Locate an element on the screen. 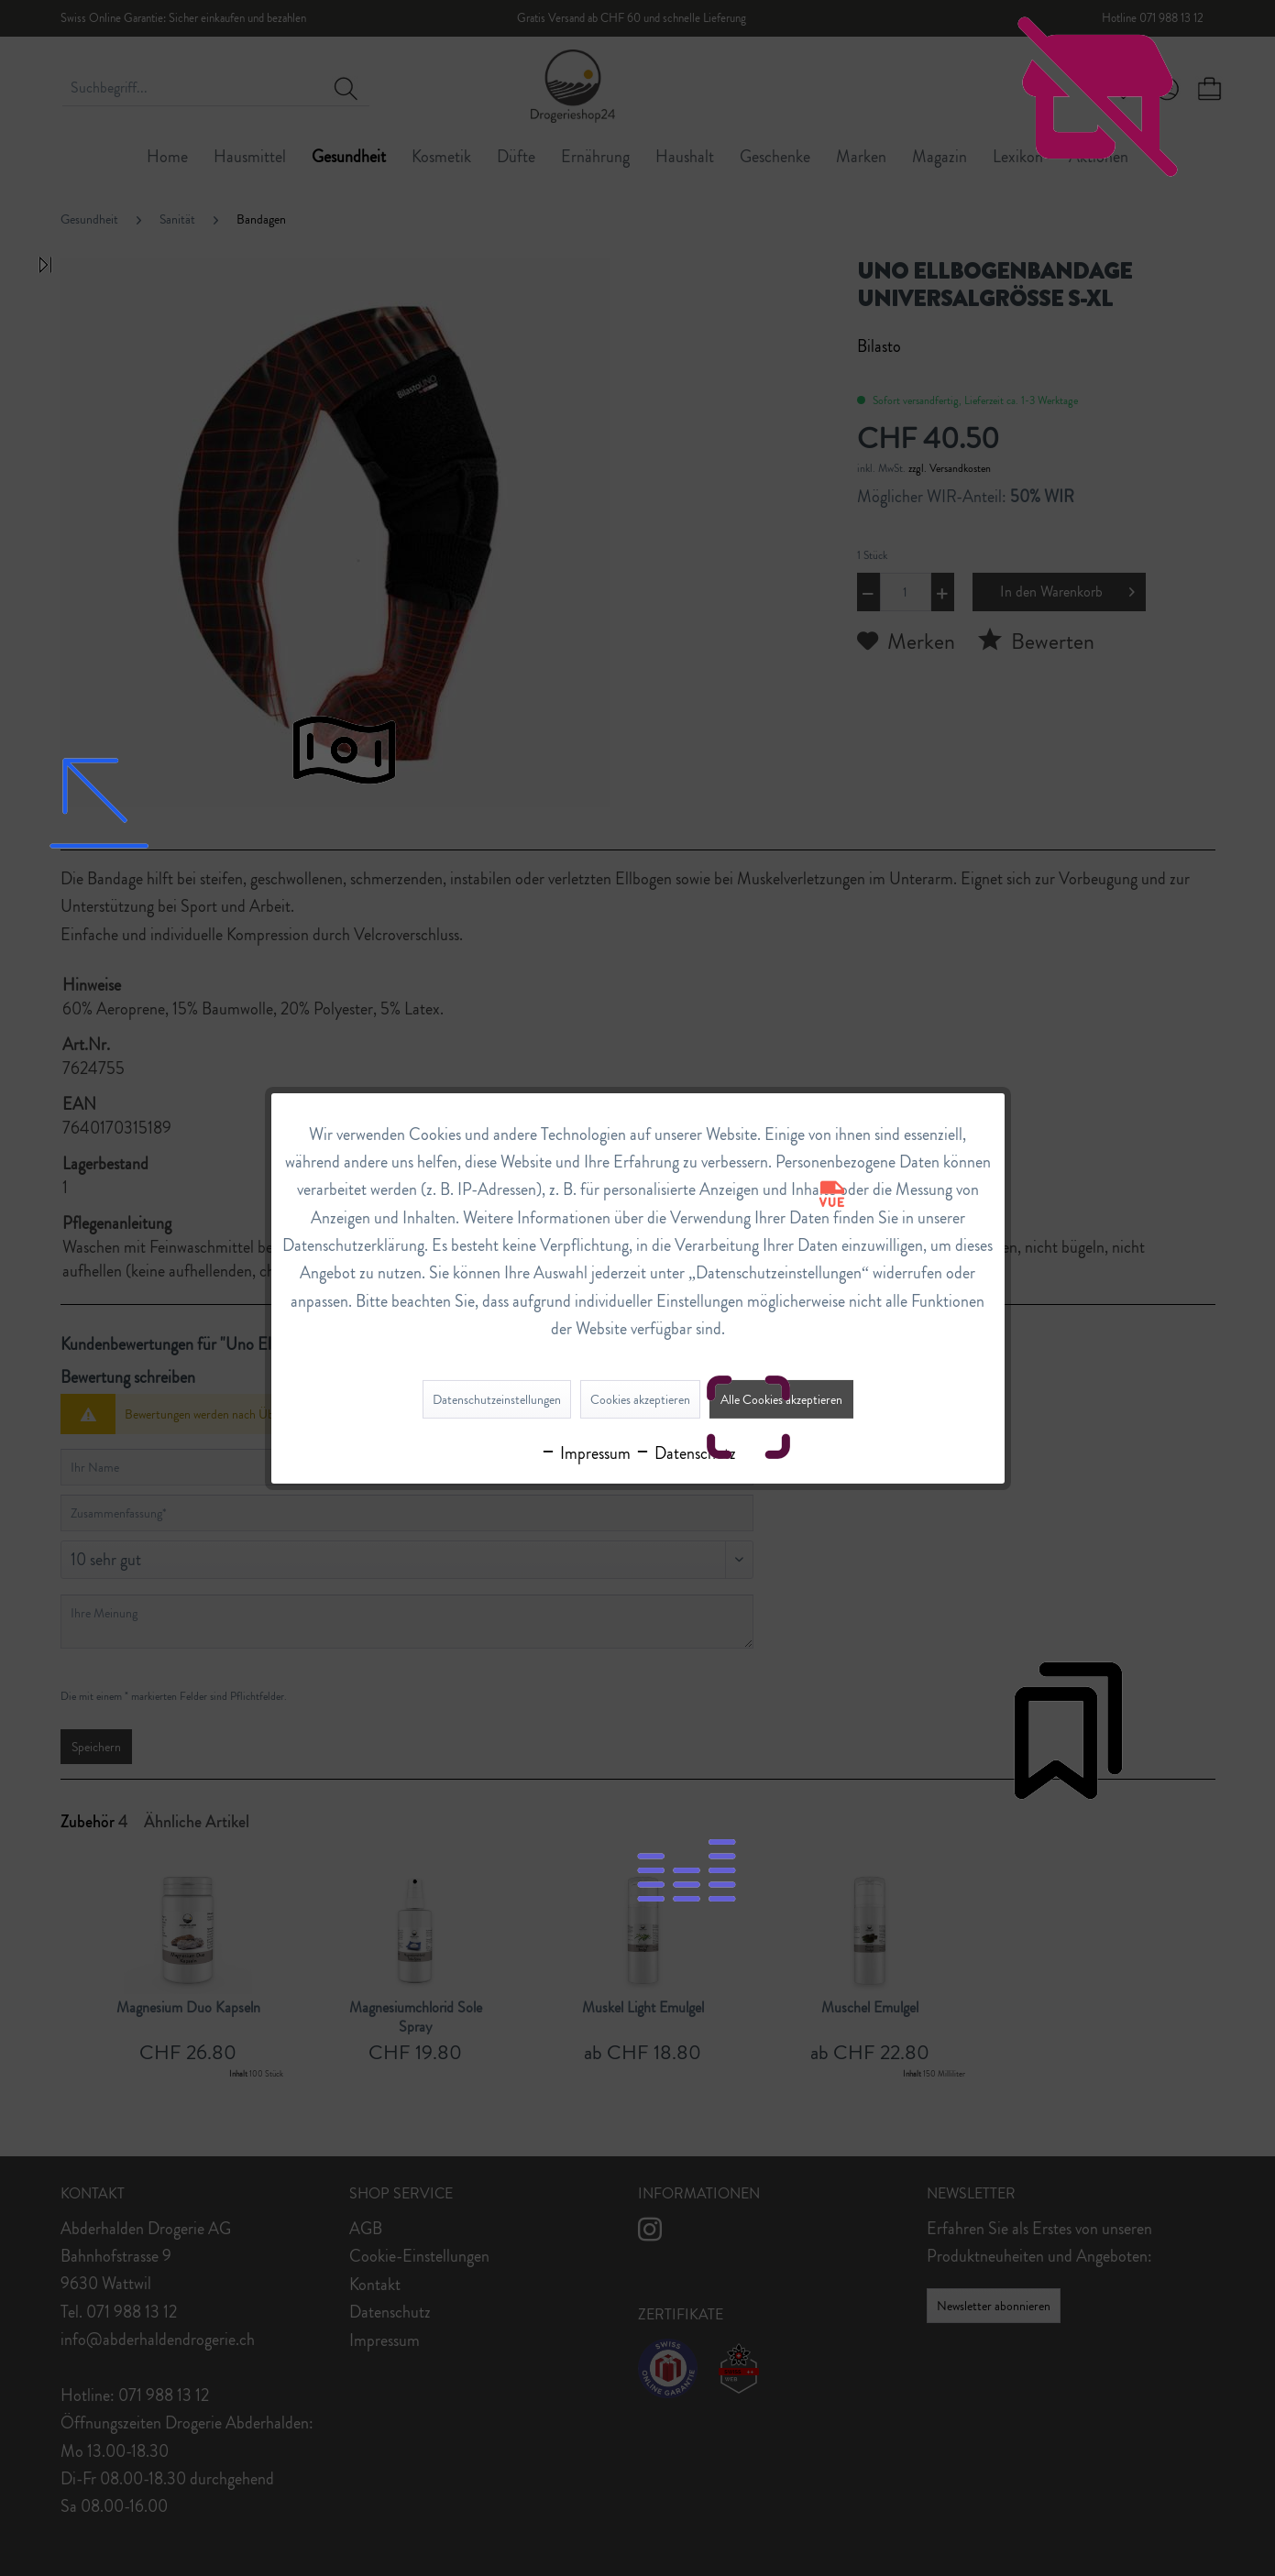 This screenshot has height=2576, width=1275. navigate to the top-left or home position is located at coordinates (94, 803).